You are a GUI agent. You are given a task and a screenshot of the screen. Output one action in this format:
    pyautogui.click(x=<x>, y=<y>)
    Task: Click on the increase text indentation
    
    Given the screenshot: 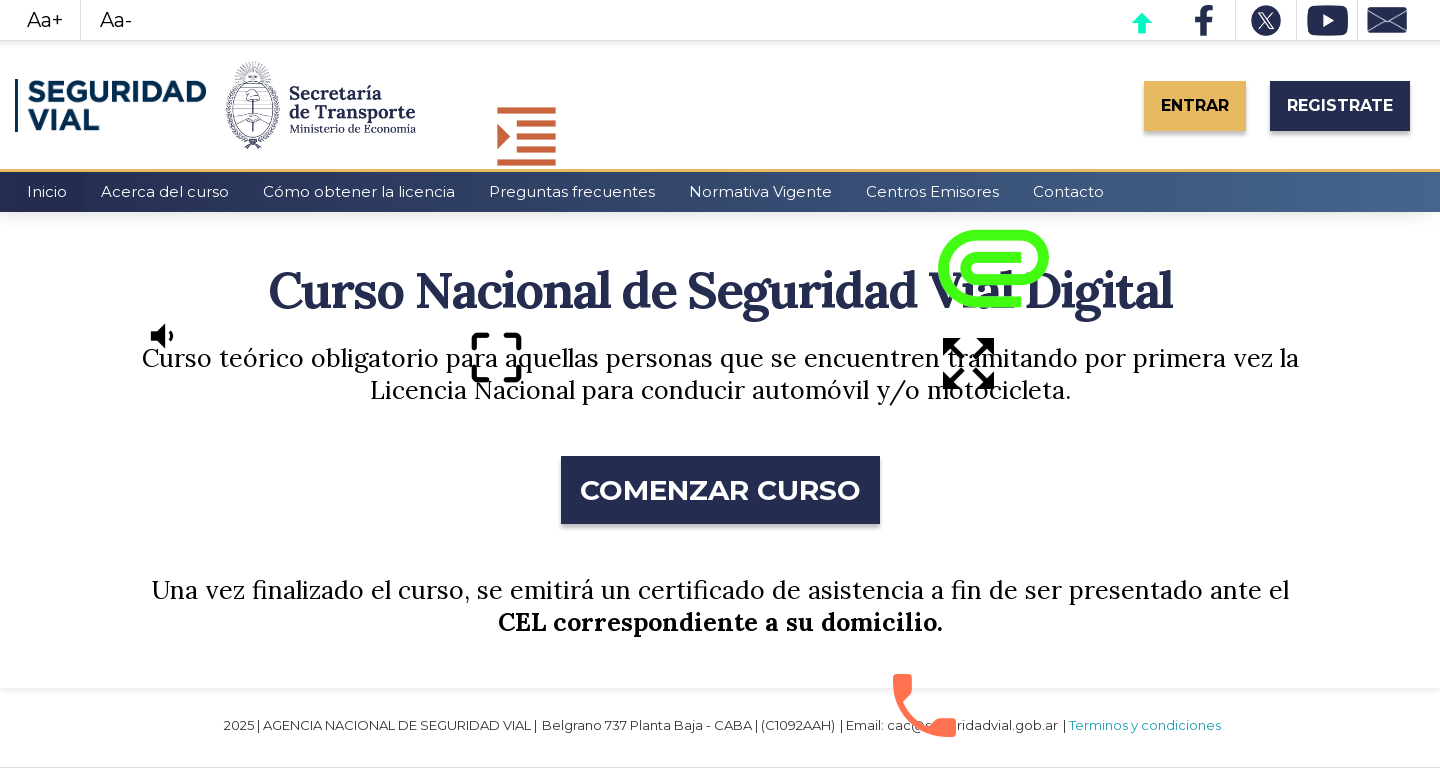 What is the action you would take?
    pyautogui.click(x=526, y=136)
    